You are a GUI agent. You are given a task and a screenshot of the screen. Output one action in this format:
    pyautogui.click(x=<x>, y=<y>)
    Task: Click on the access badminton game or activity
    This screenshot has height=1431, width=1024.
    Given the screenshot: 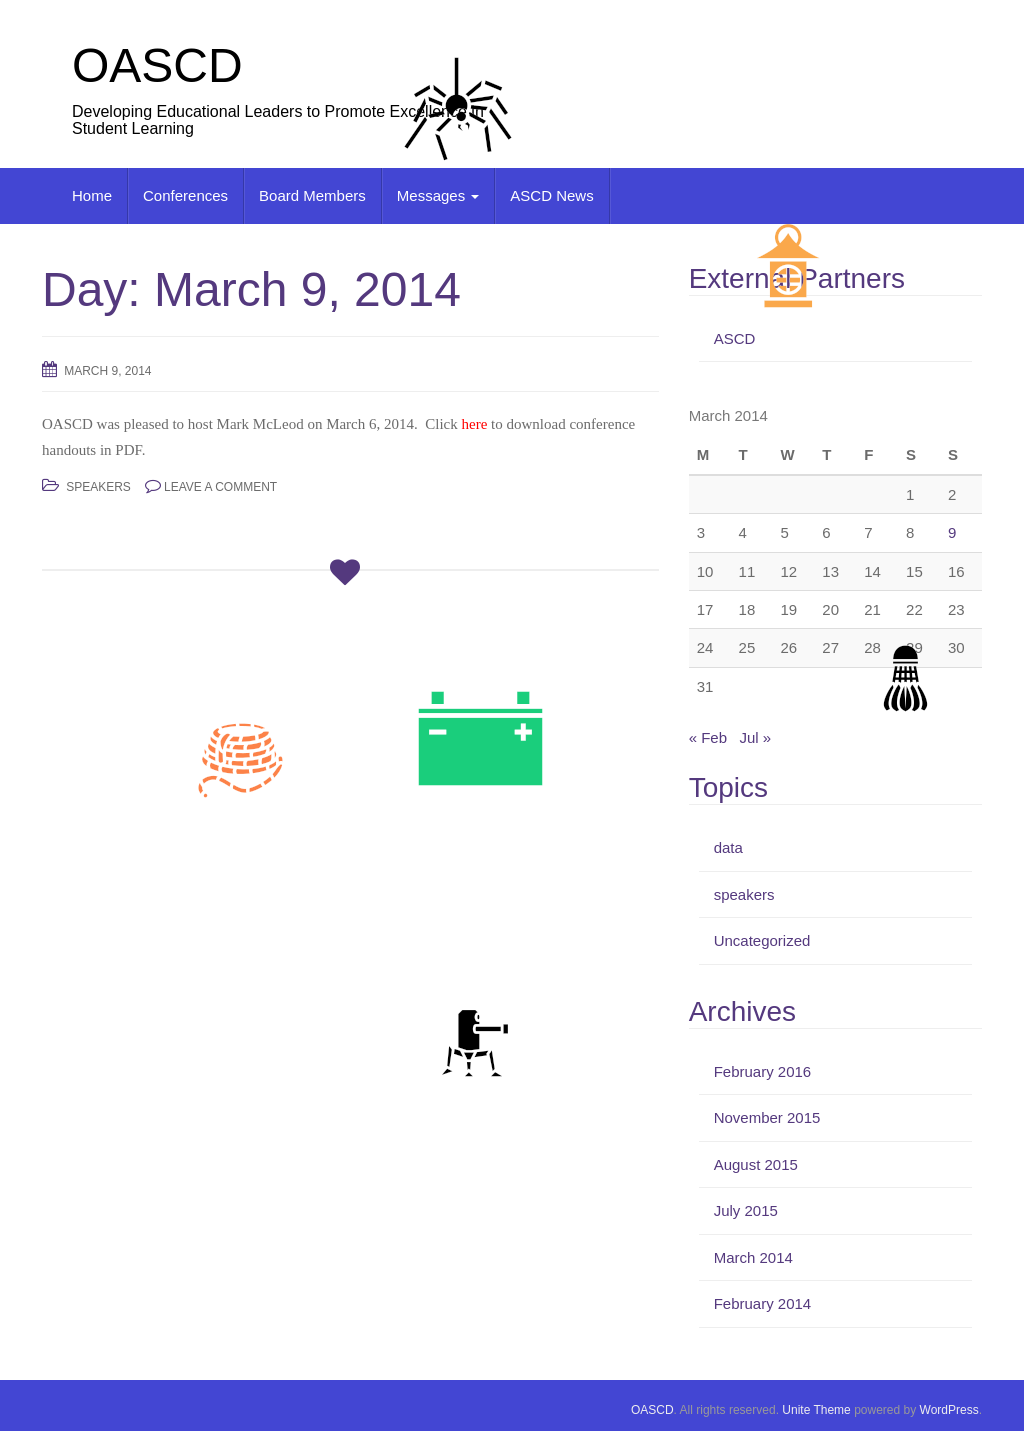 What is the action you would take?
    pyautogui.click(x=905, y=678)
    